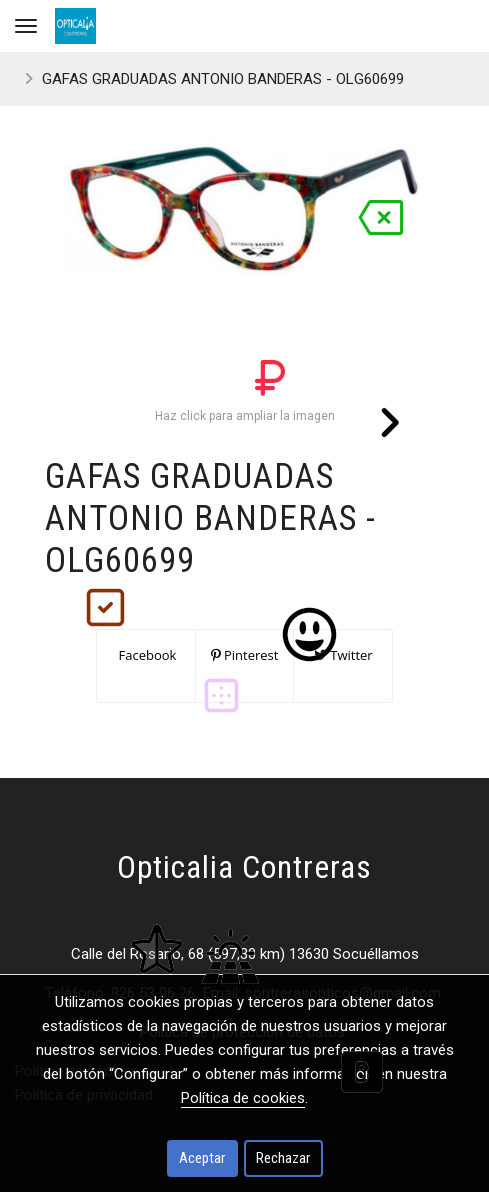 This screenshot has width=489, height=1192. Describe the element at coordinates (309, 634) in the screenshot. I see `add an emoji or reaction to a message` at that location.